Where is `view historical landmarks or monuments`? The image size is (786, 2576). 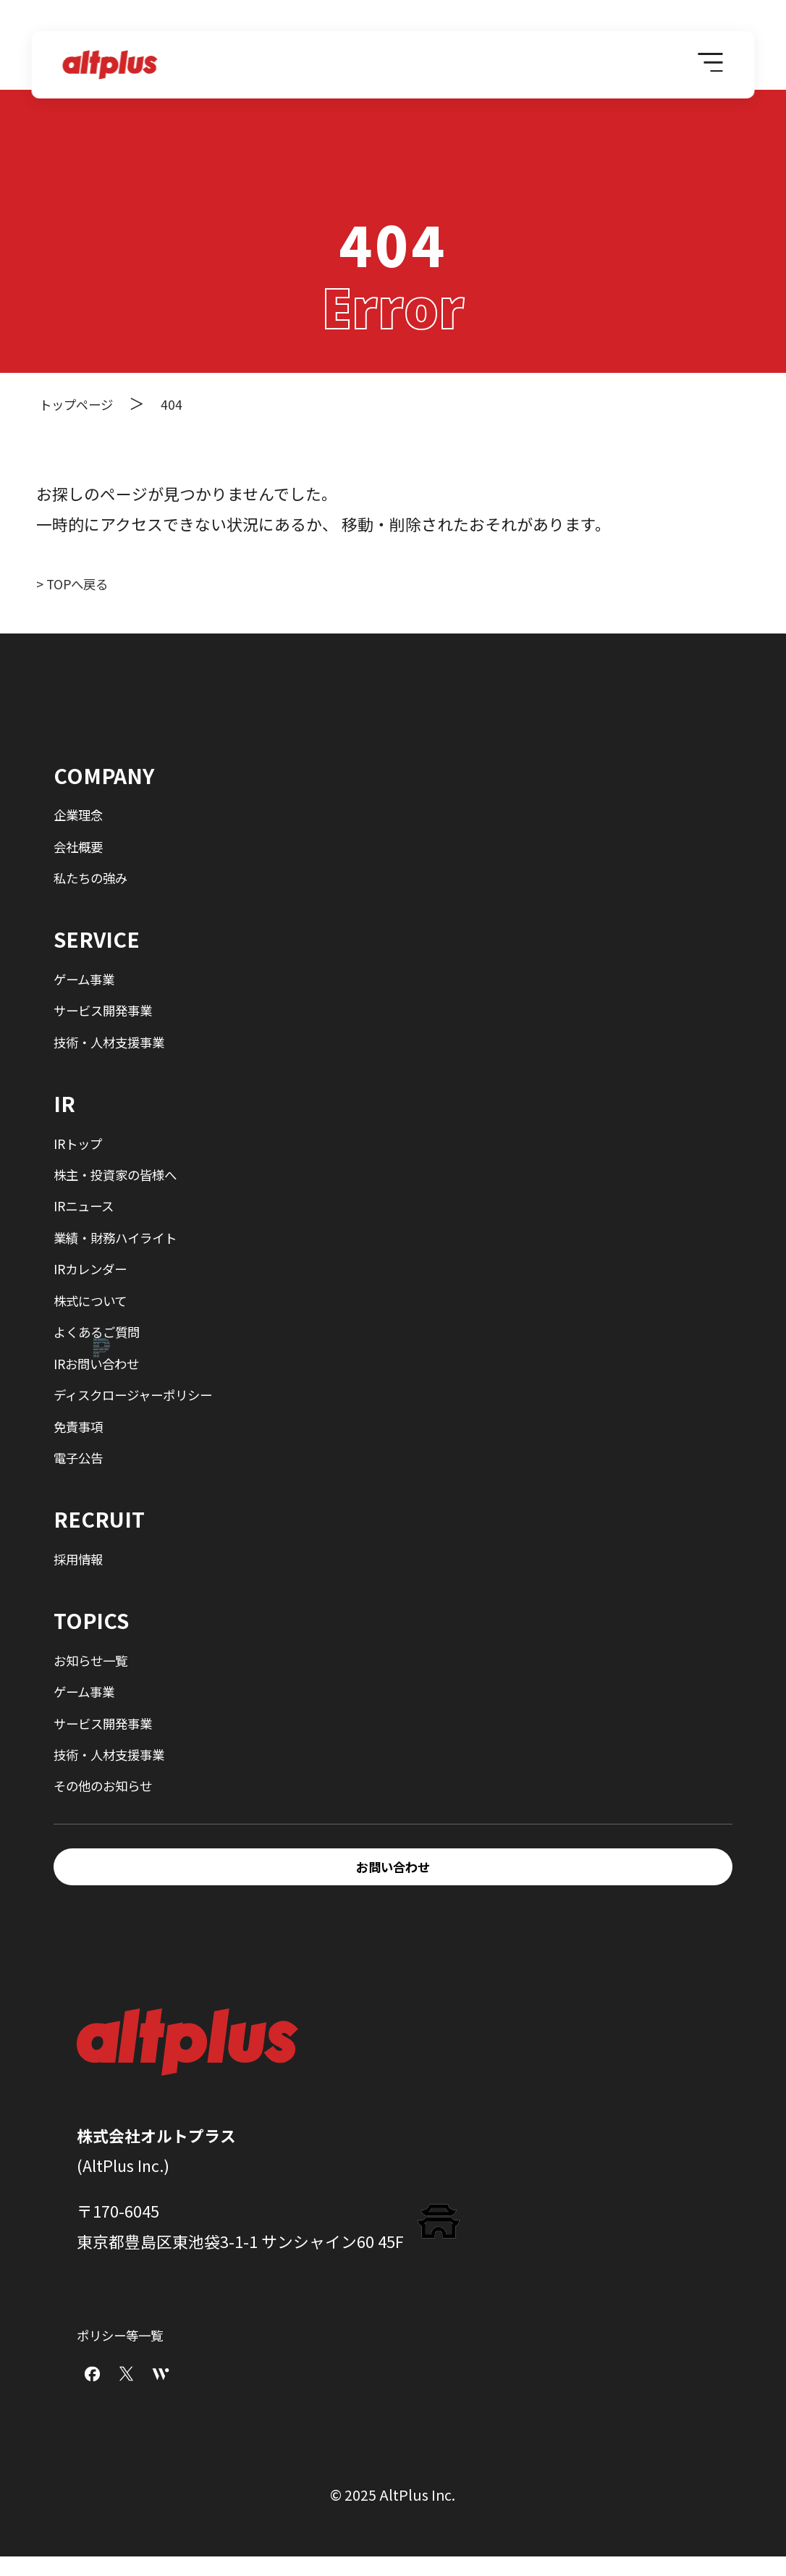
view historical landmarks or monuments is located at coordinates (439, 2221).